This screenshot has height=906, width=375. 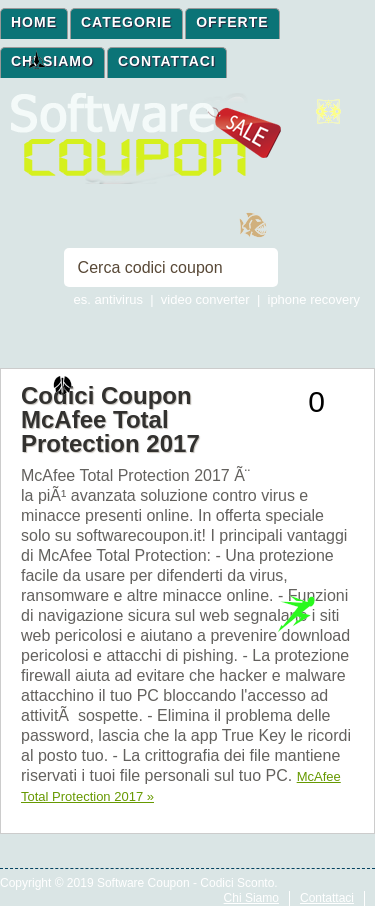 What do you see at coordinates (62, 385) in the screenshot?
I see `open a loot crate or mystery item` at bounding box center [62, 385].